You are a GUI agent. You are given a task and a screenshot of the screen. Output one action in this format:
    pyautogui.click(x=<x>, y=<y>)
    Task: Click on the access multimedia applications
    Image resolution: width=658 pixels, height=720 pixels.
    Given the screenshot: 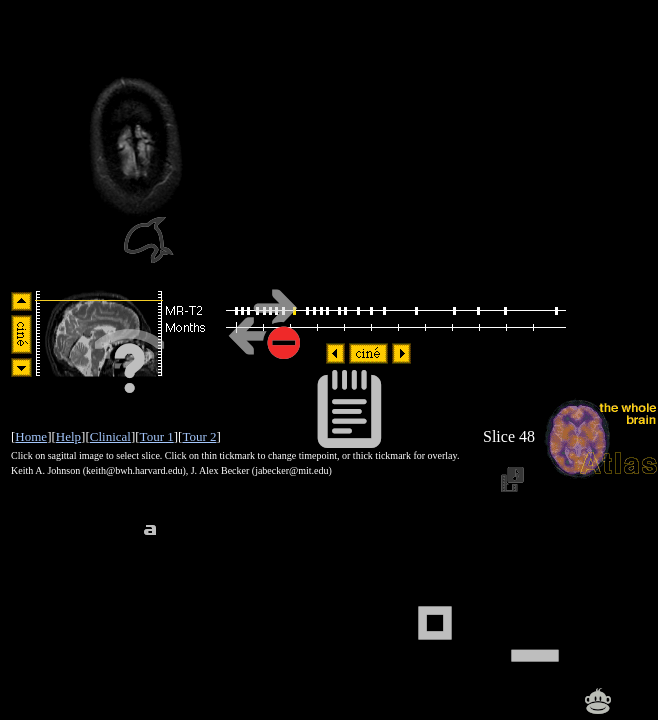 What is the action you would take?
    pyautogui.click(x=512, y=479)
    